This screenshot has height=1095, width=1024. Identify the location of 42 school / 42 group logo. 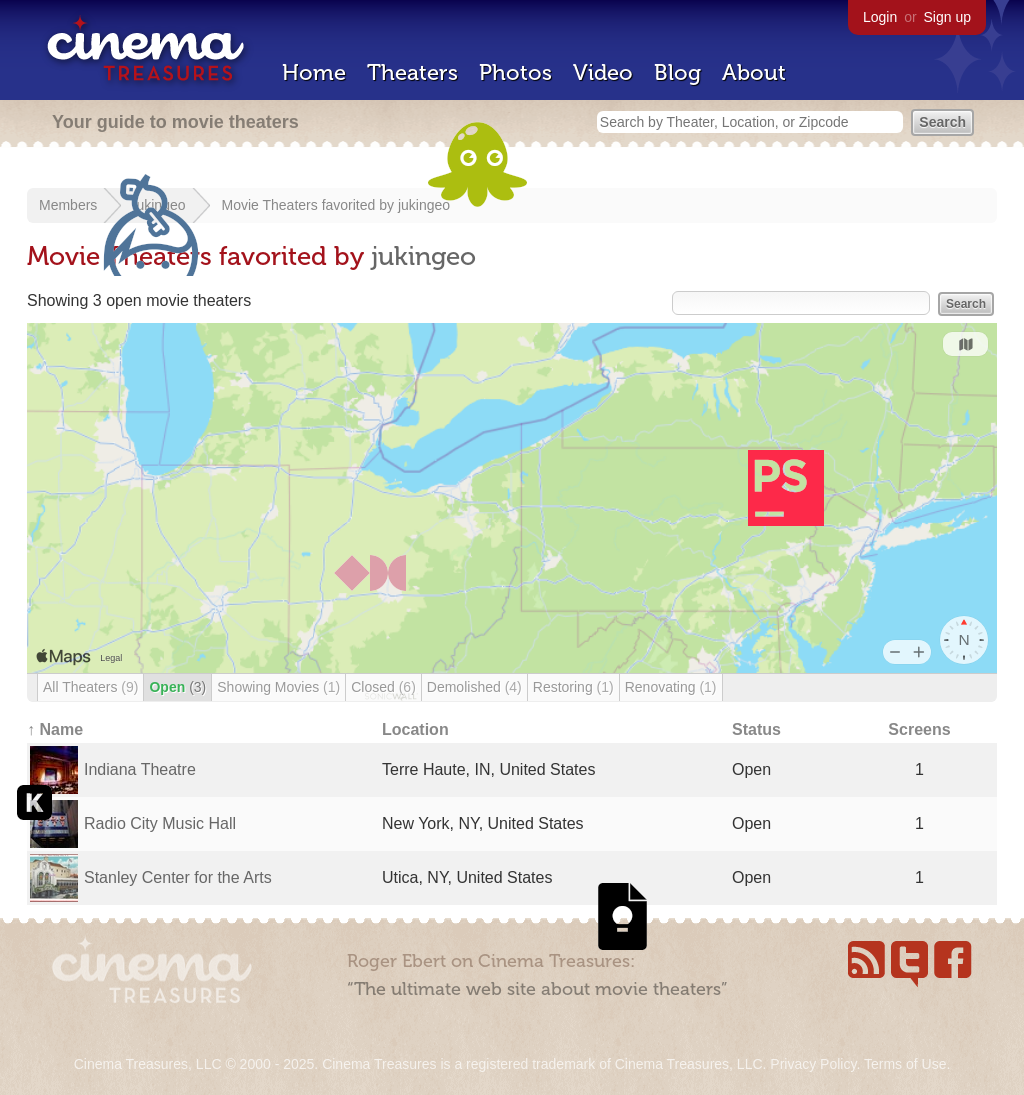
(370, 573).